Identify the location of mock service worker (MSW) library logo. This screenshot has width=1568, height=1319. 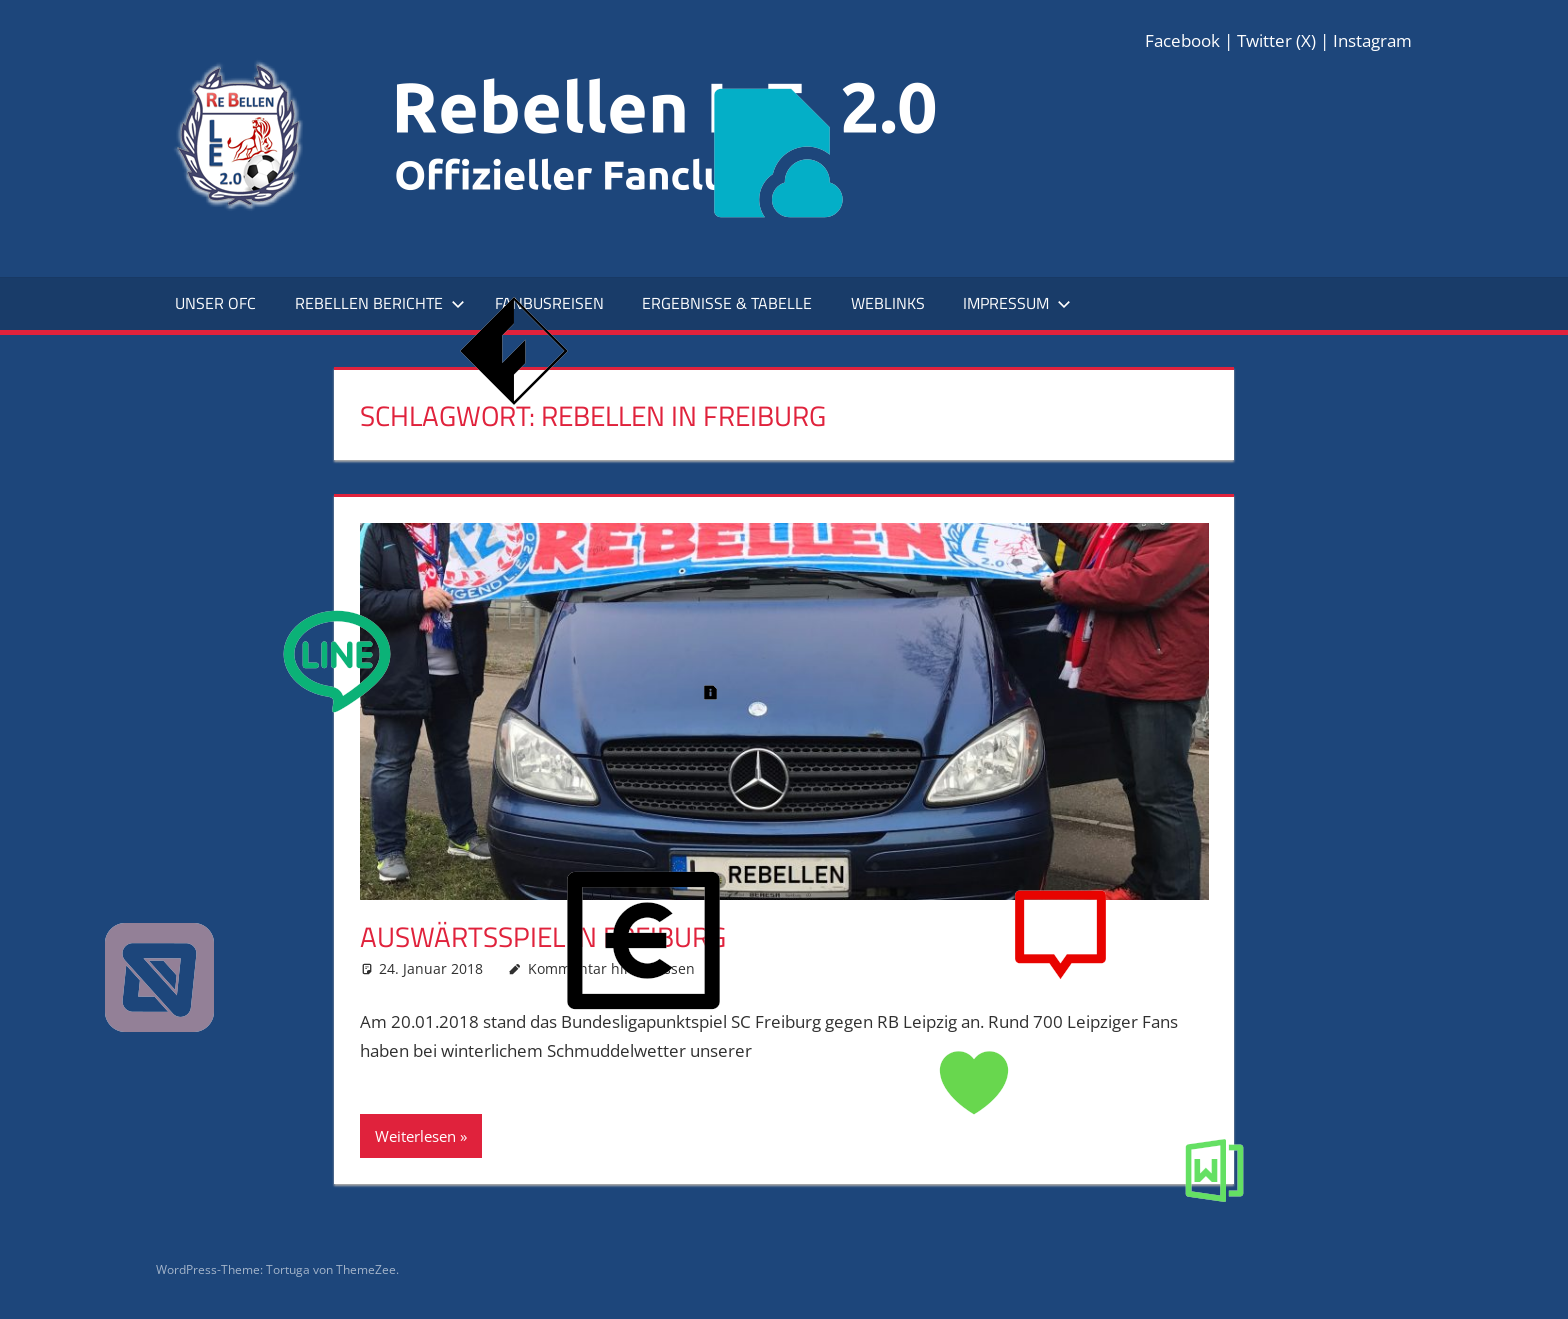
(159, 977).